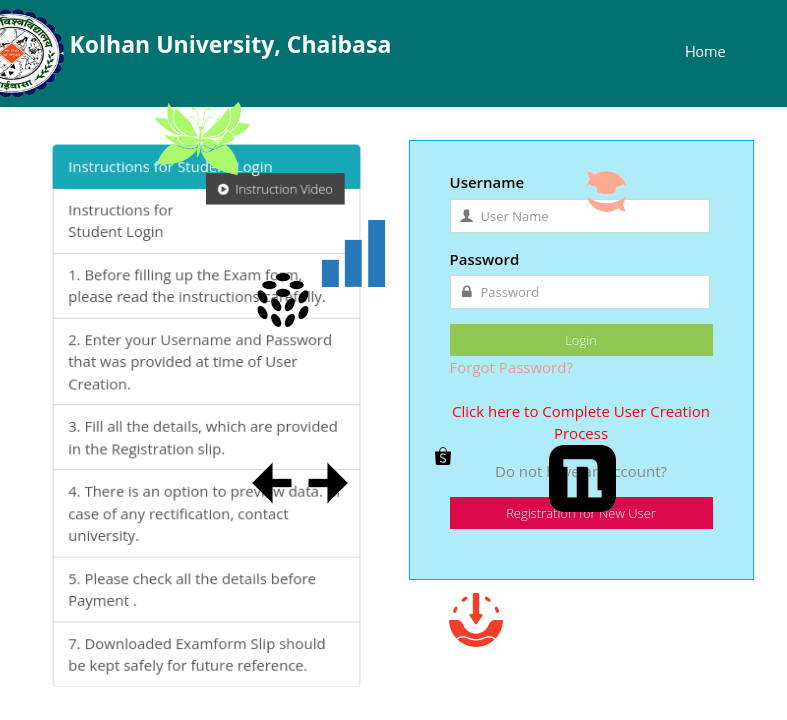  Describe the element at coordinates (443, 456) in the screenshot. I see `open the Shopee shopping app` at that location.